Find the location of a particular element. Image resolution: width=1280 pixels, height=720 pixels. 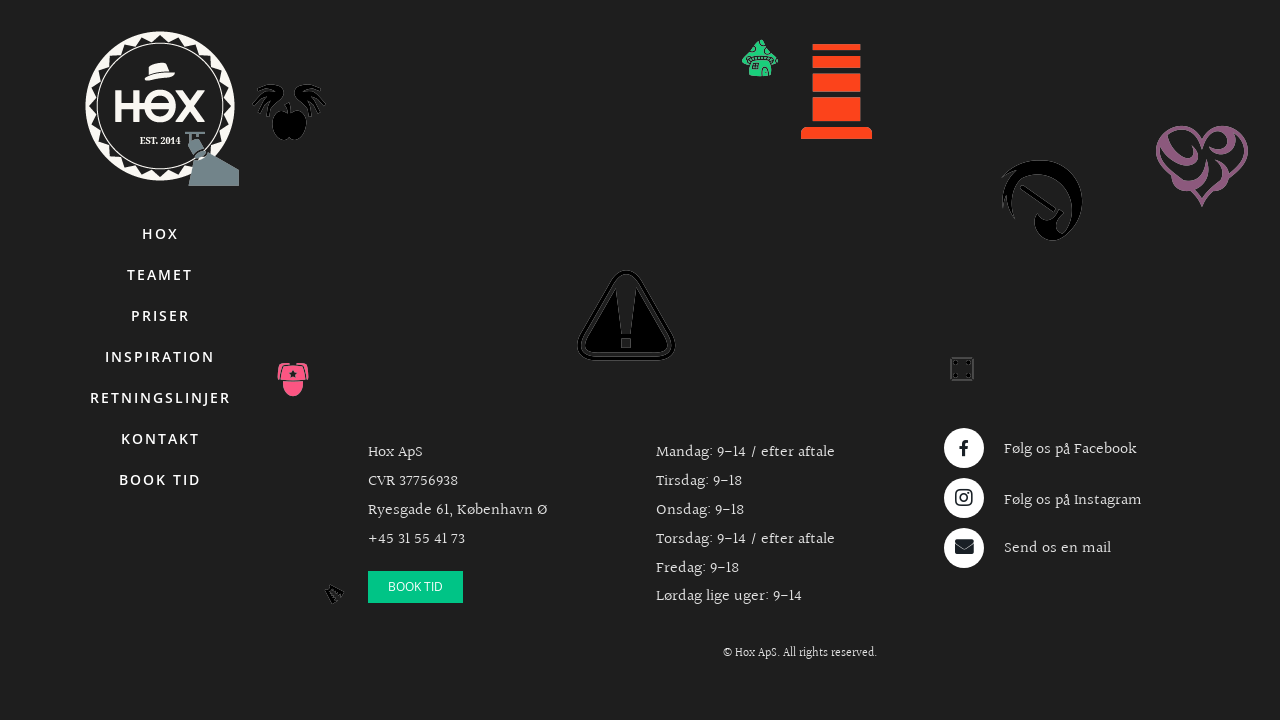

roll the dice or randomize selection is located at coordinates (962, 369).